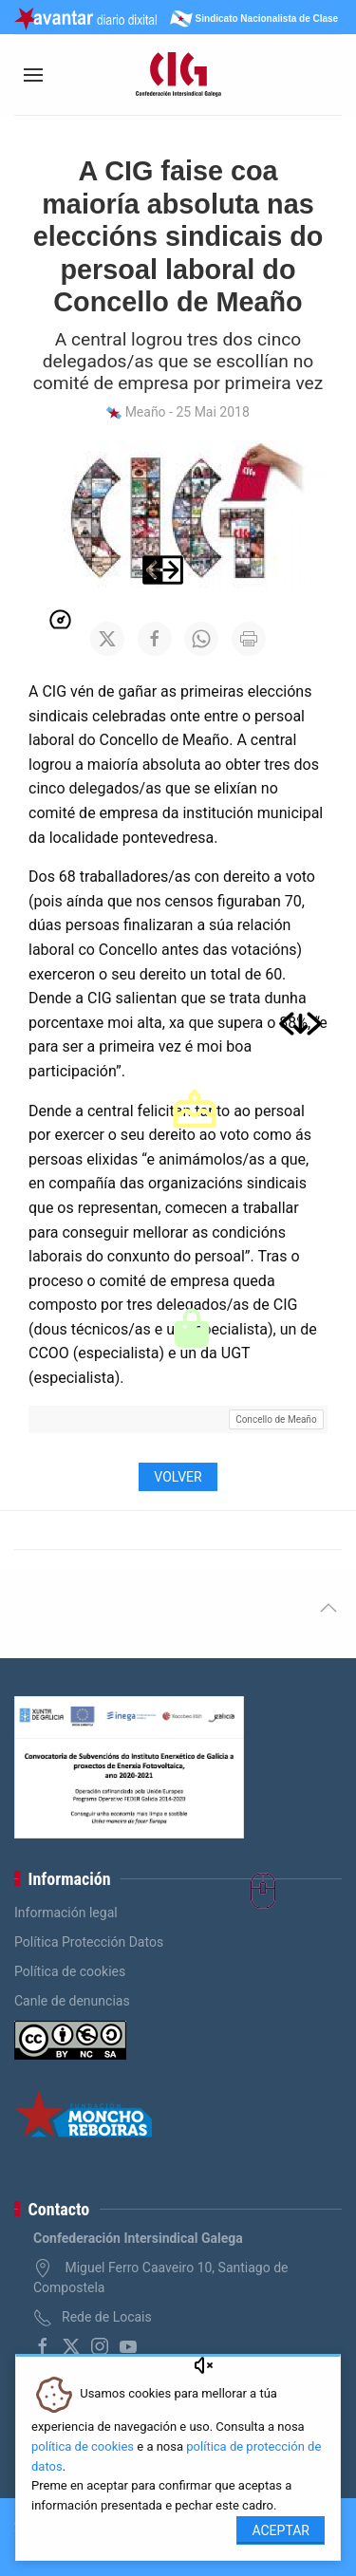  I want to click on download source code or script files, so click(300, 1023).